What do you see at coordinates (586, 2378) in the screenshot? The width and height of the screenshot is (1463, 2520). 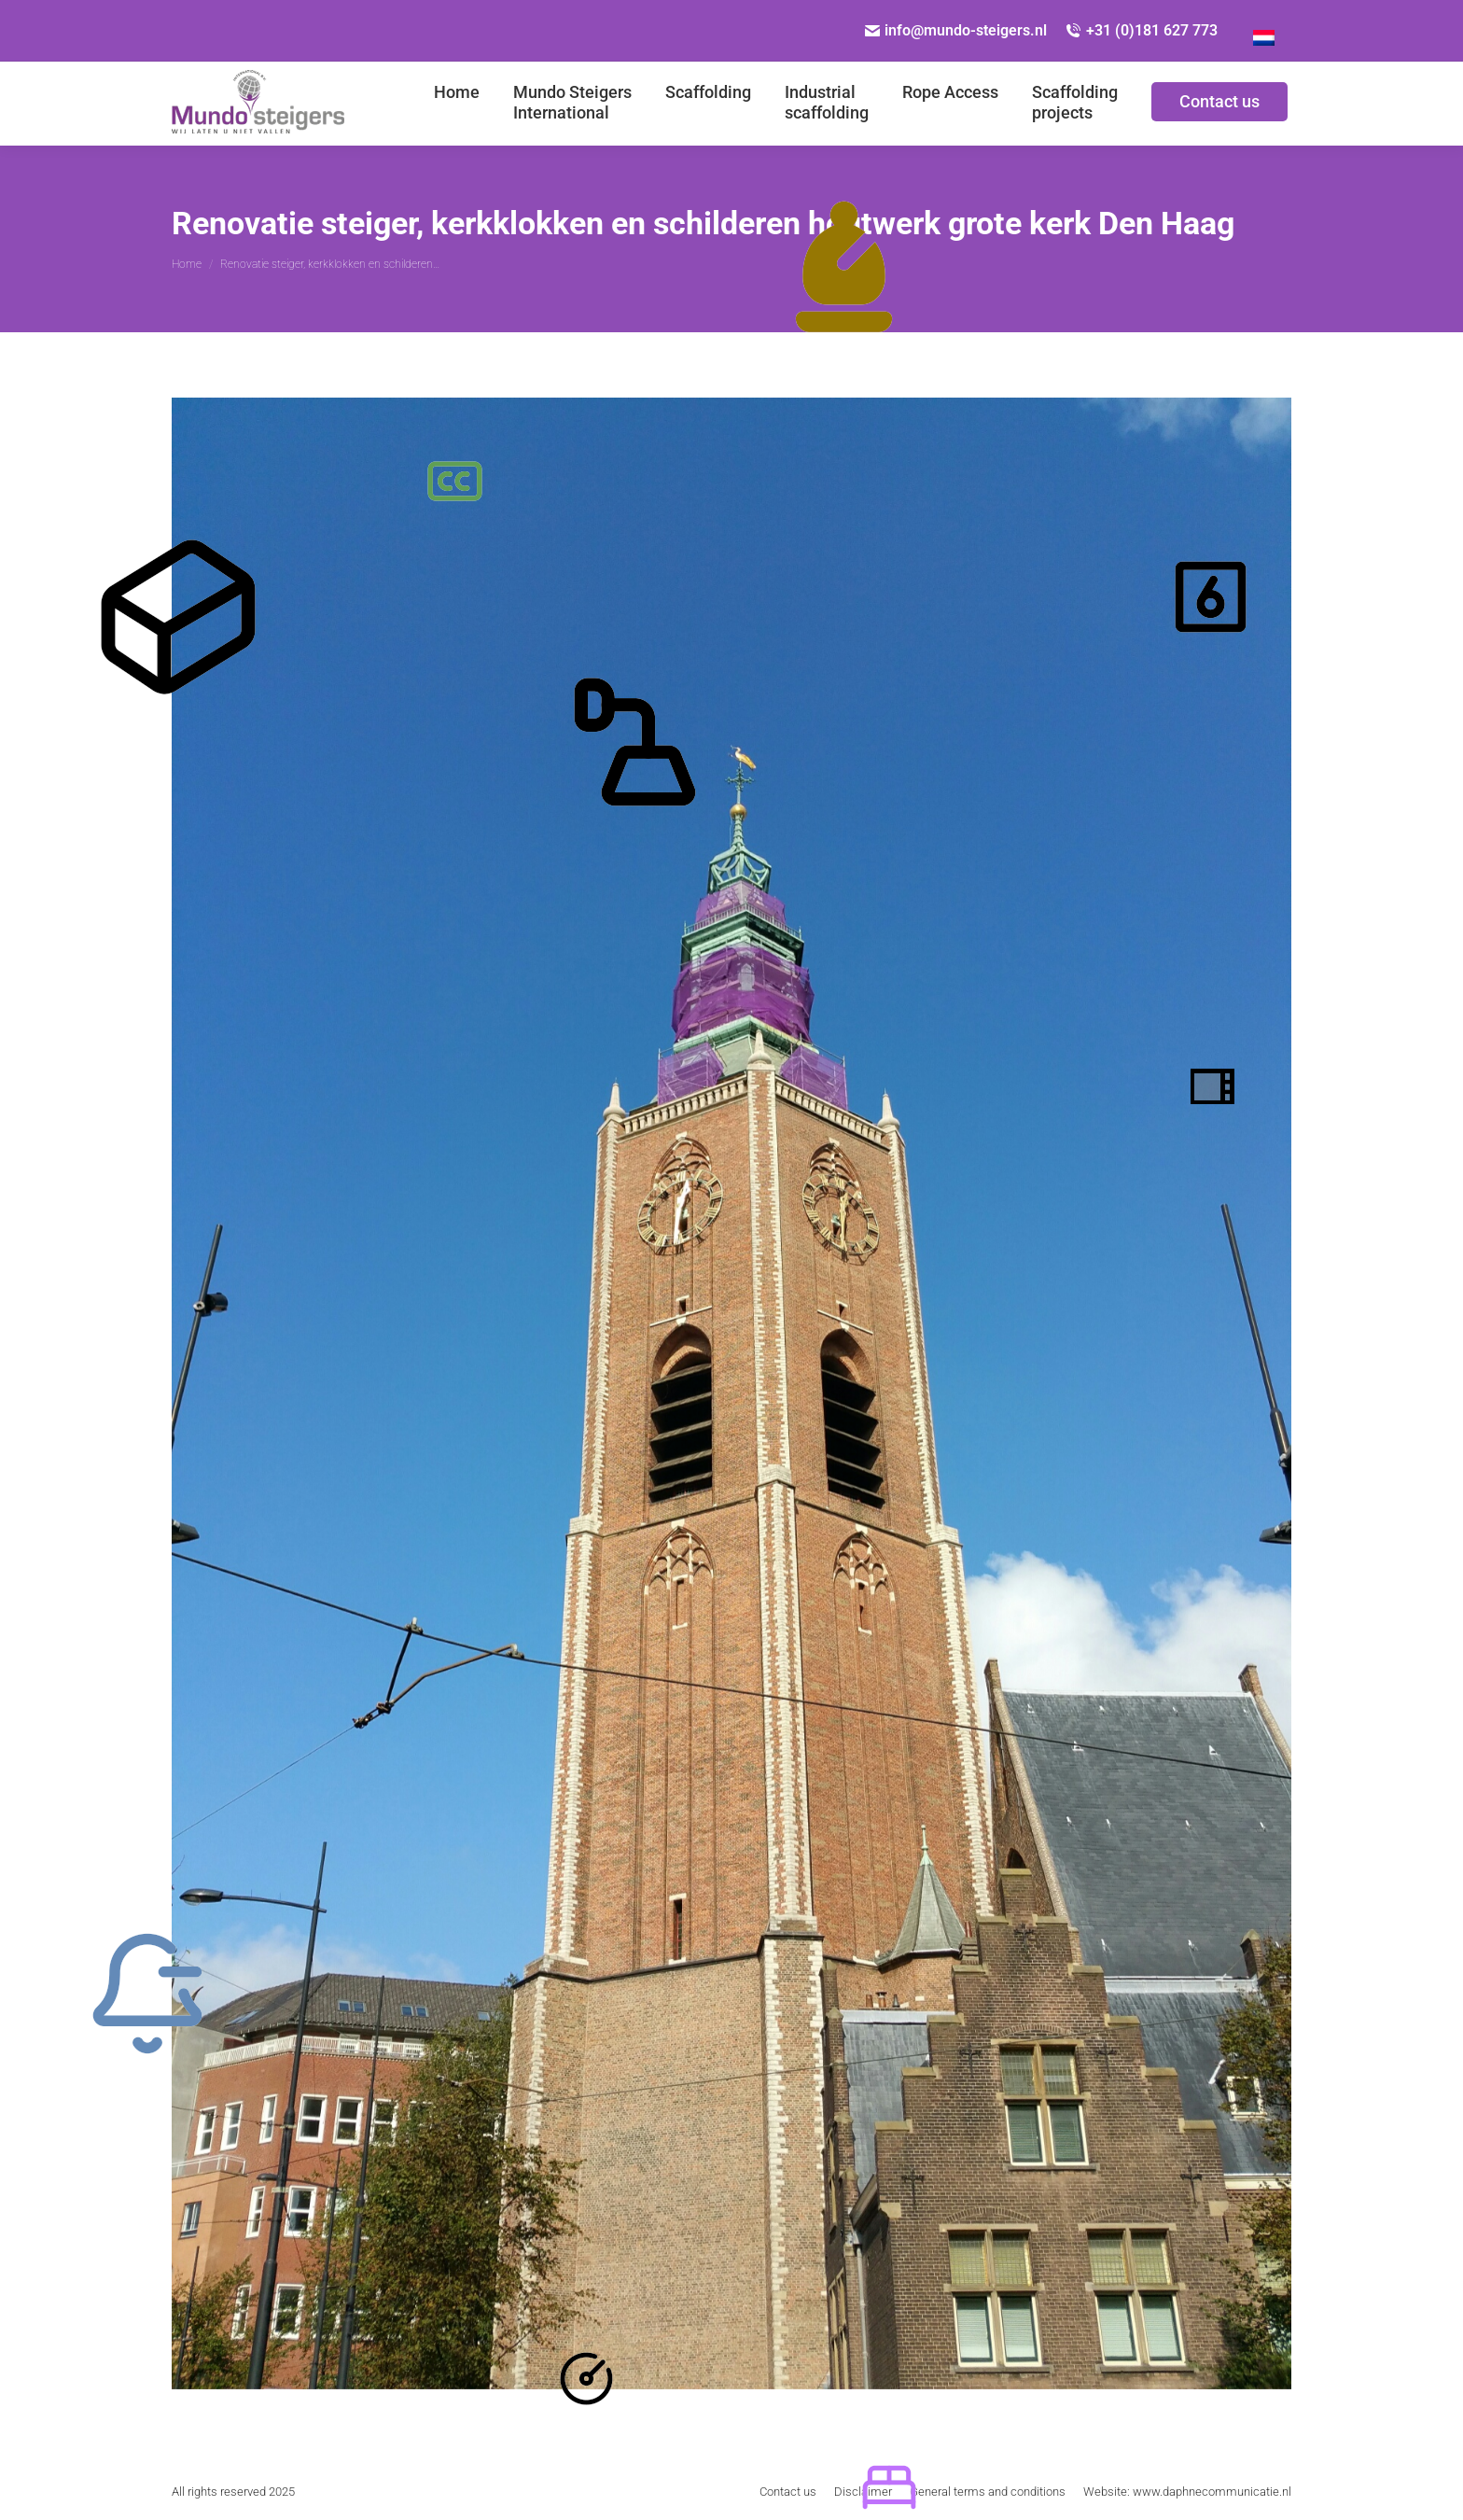 I see `view performance or speed metrics` at bounding box center [586, 2378].